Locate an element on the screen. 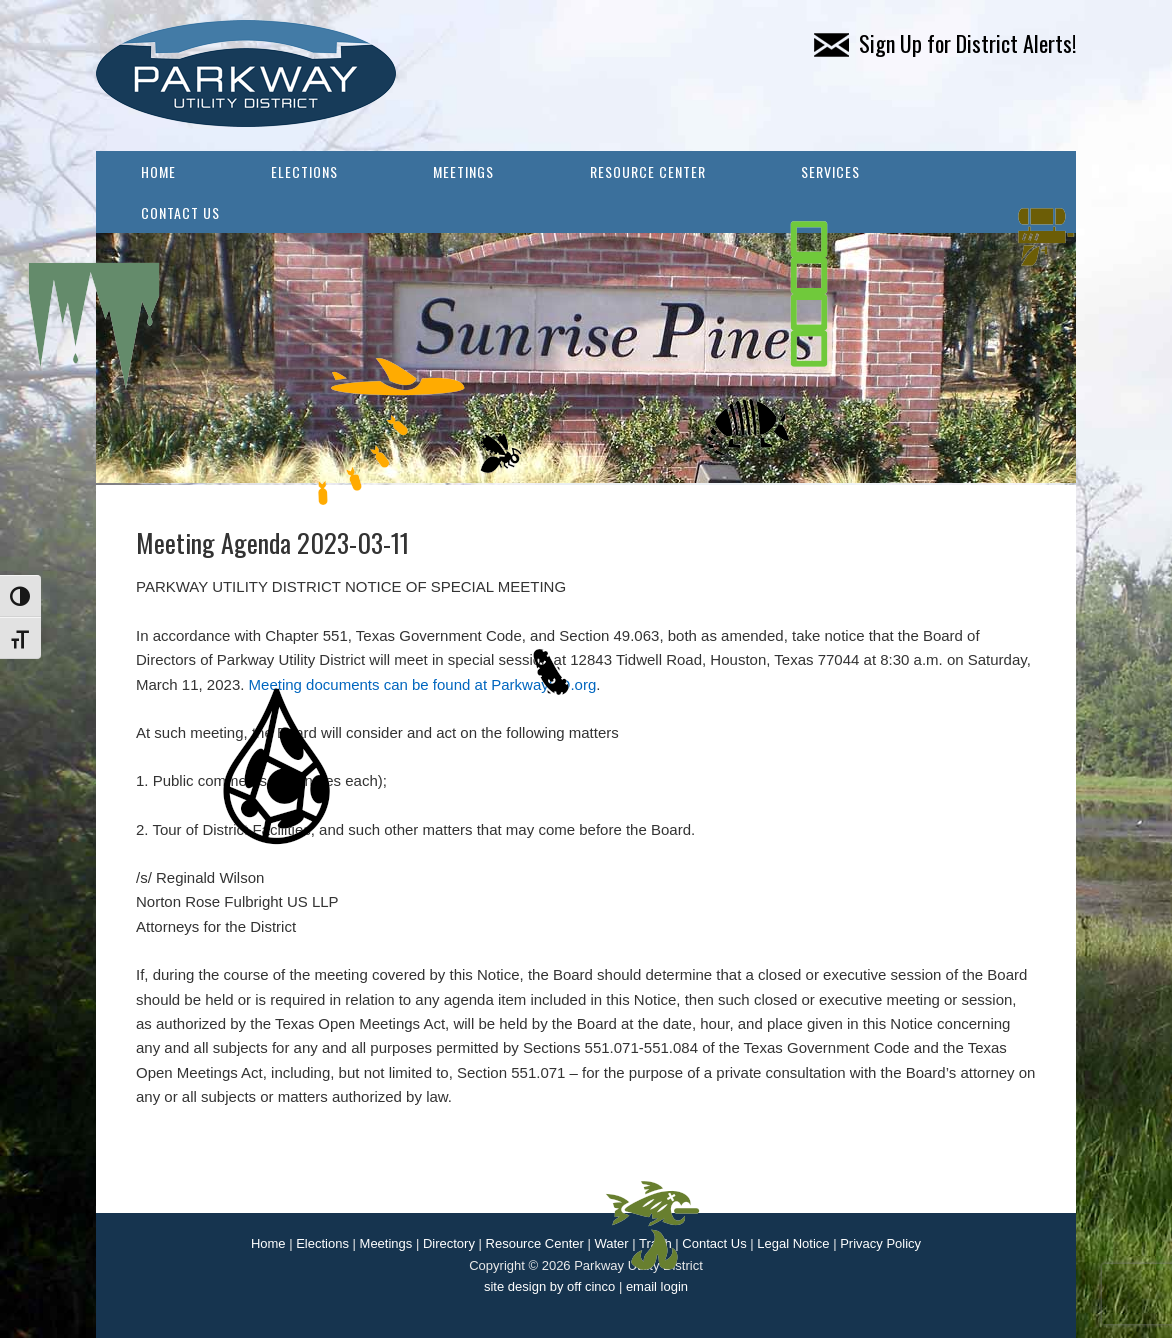 Image resolution: width=1172 pixels, height=1338 pixels. indicates a cave or underground environment in a game is located at coordinates (94, 328).